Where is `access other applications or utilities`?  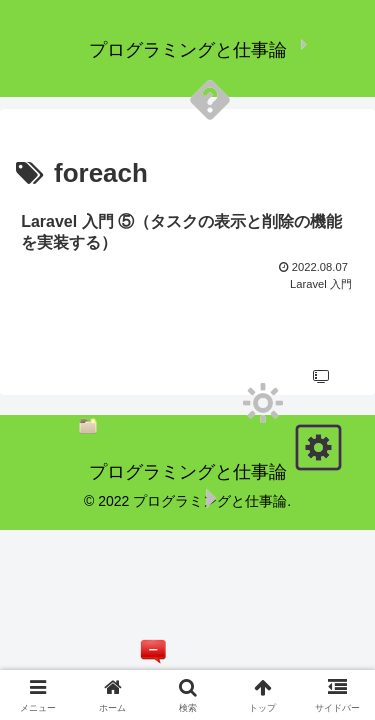
access other applications or utilities is located at coordinates (318, 447).